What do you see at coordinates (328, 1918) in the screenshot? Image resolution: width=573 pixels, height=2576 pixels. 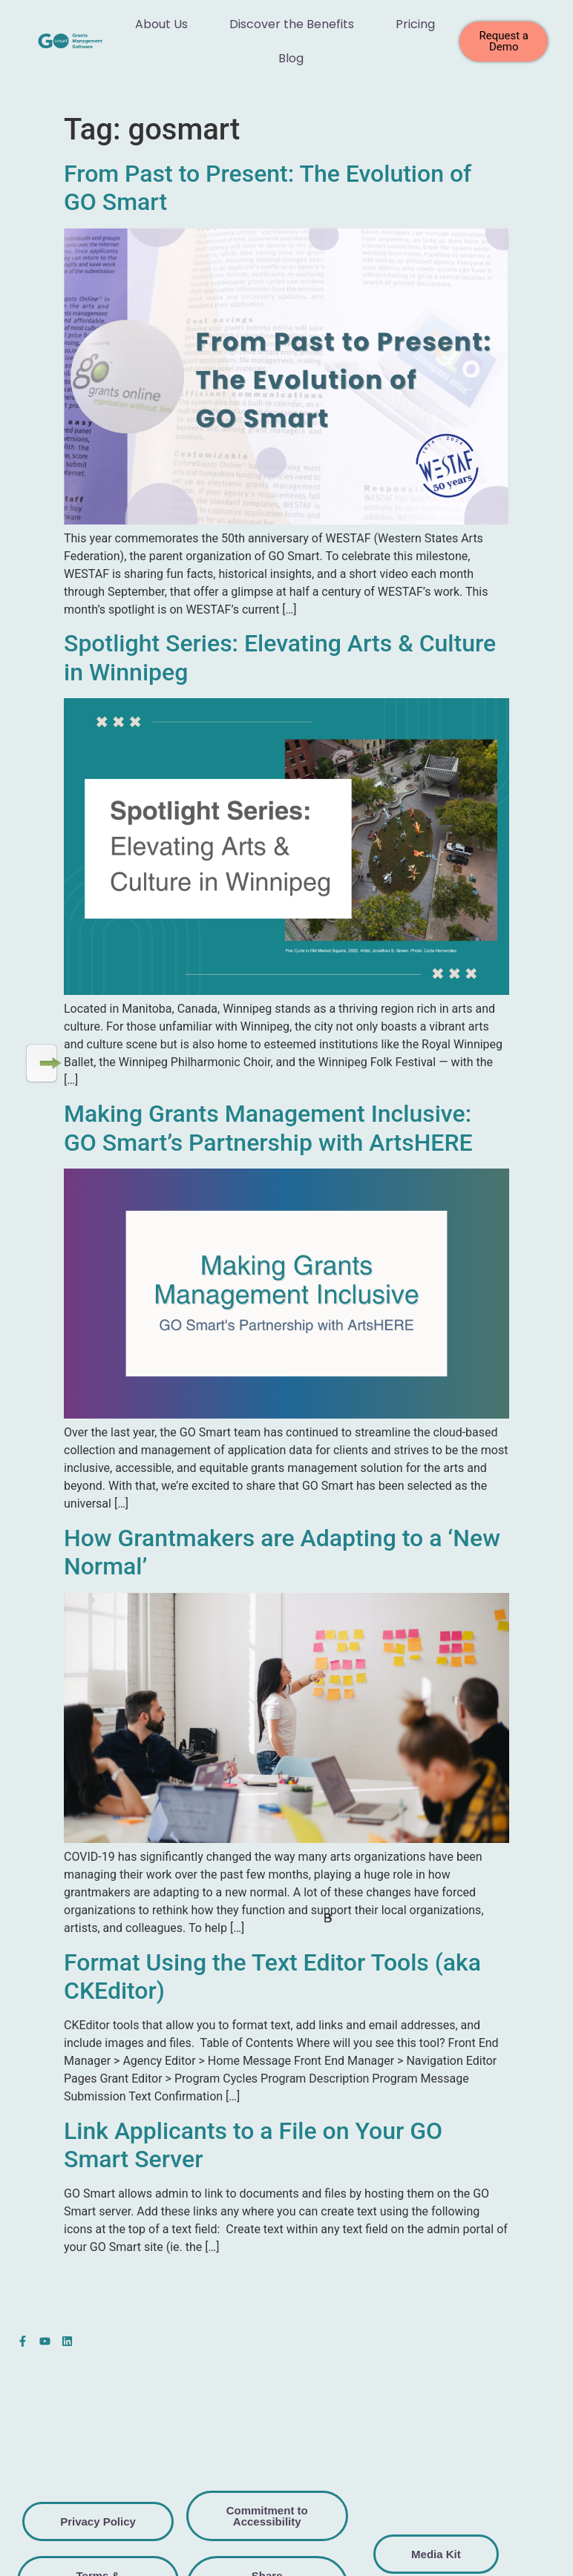 I see `apply bold formatting to selected text` at bounding box center [328, 1918].